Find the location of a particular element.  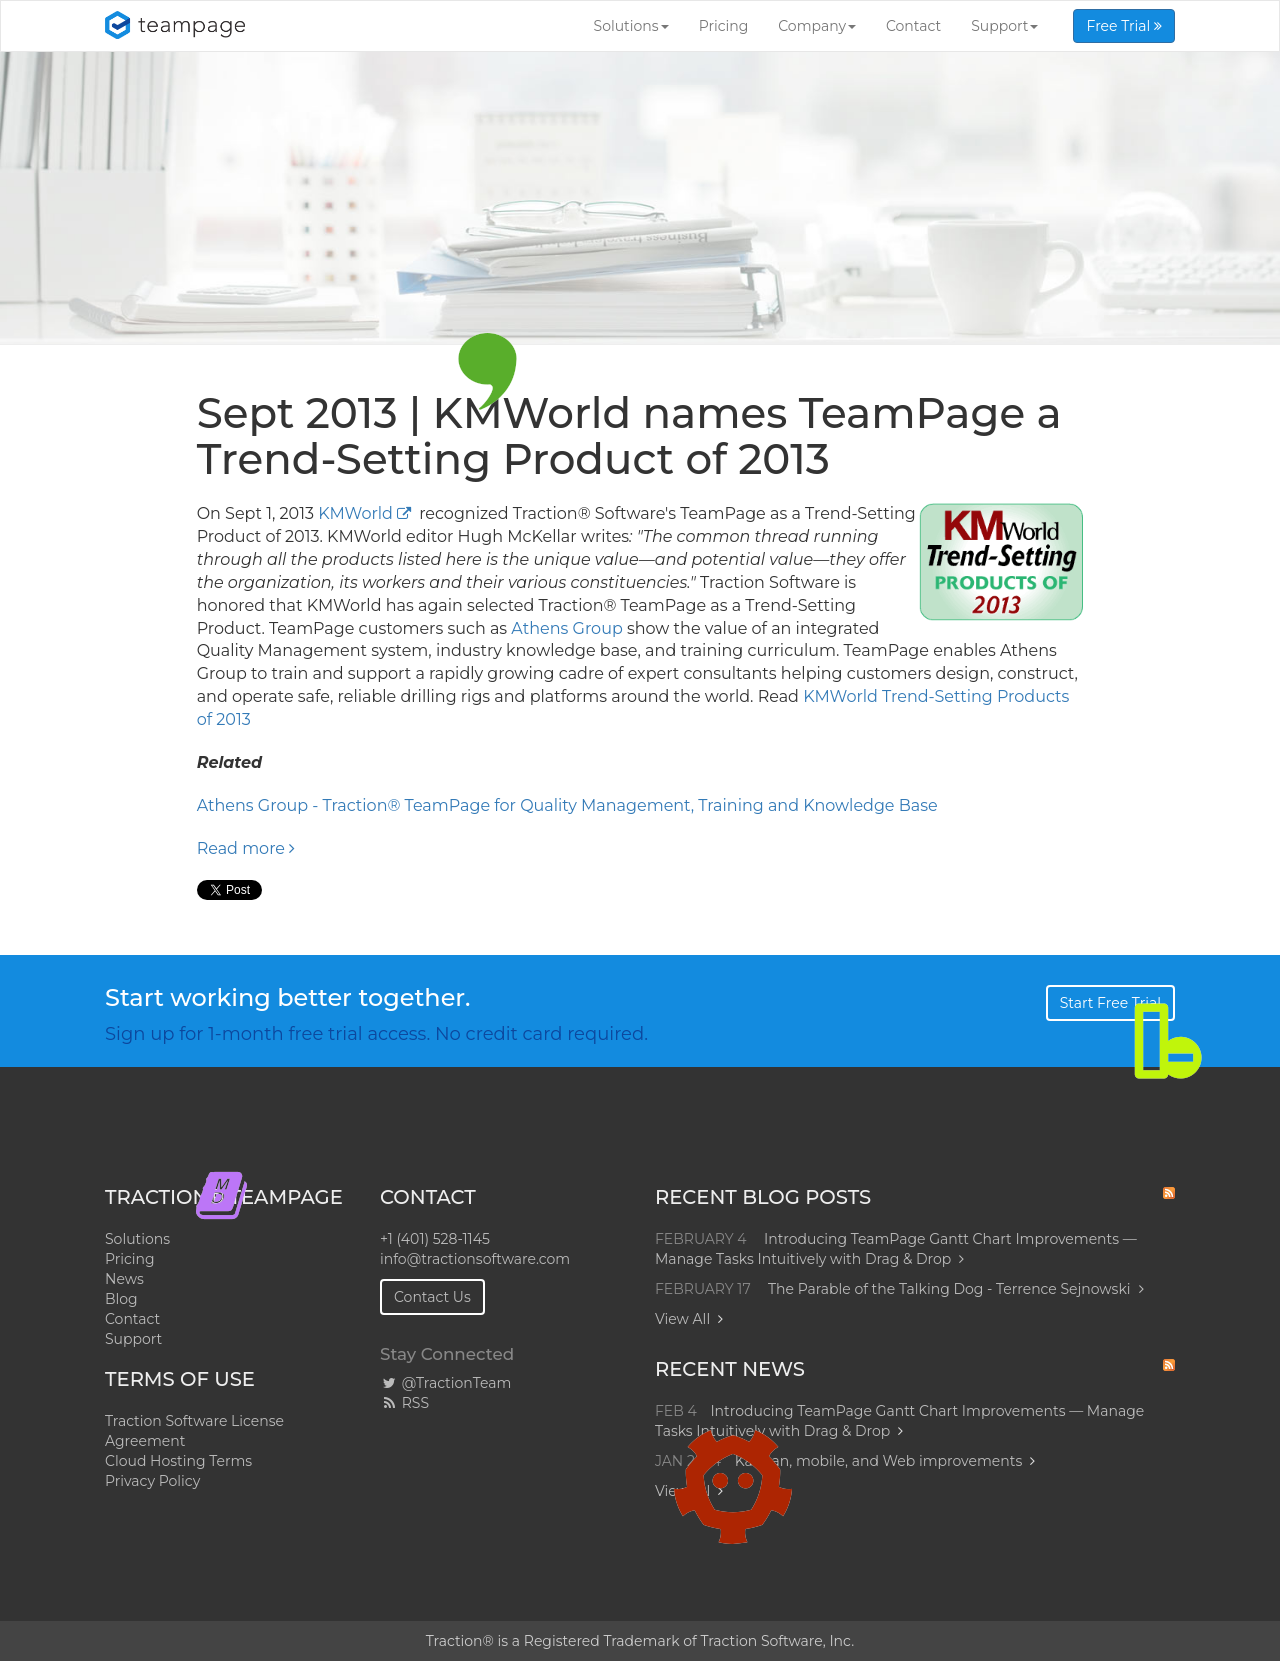

mdbook documentation tool logo is located at coordinates (221, 1195).